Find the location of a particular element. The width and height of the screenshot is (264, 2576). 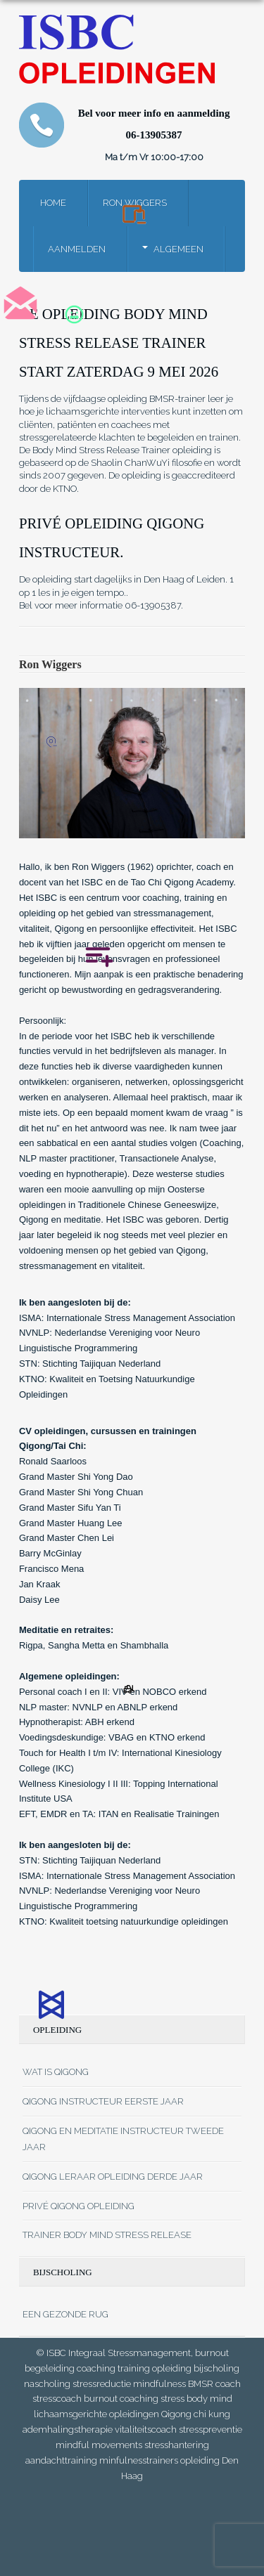

remove a location pin from the map is located at coordinates (51, 741).